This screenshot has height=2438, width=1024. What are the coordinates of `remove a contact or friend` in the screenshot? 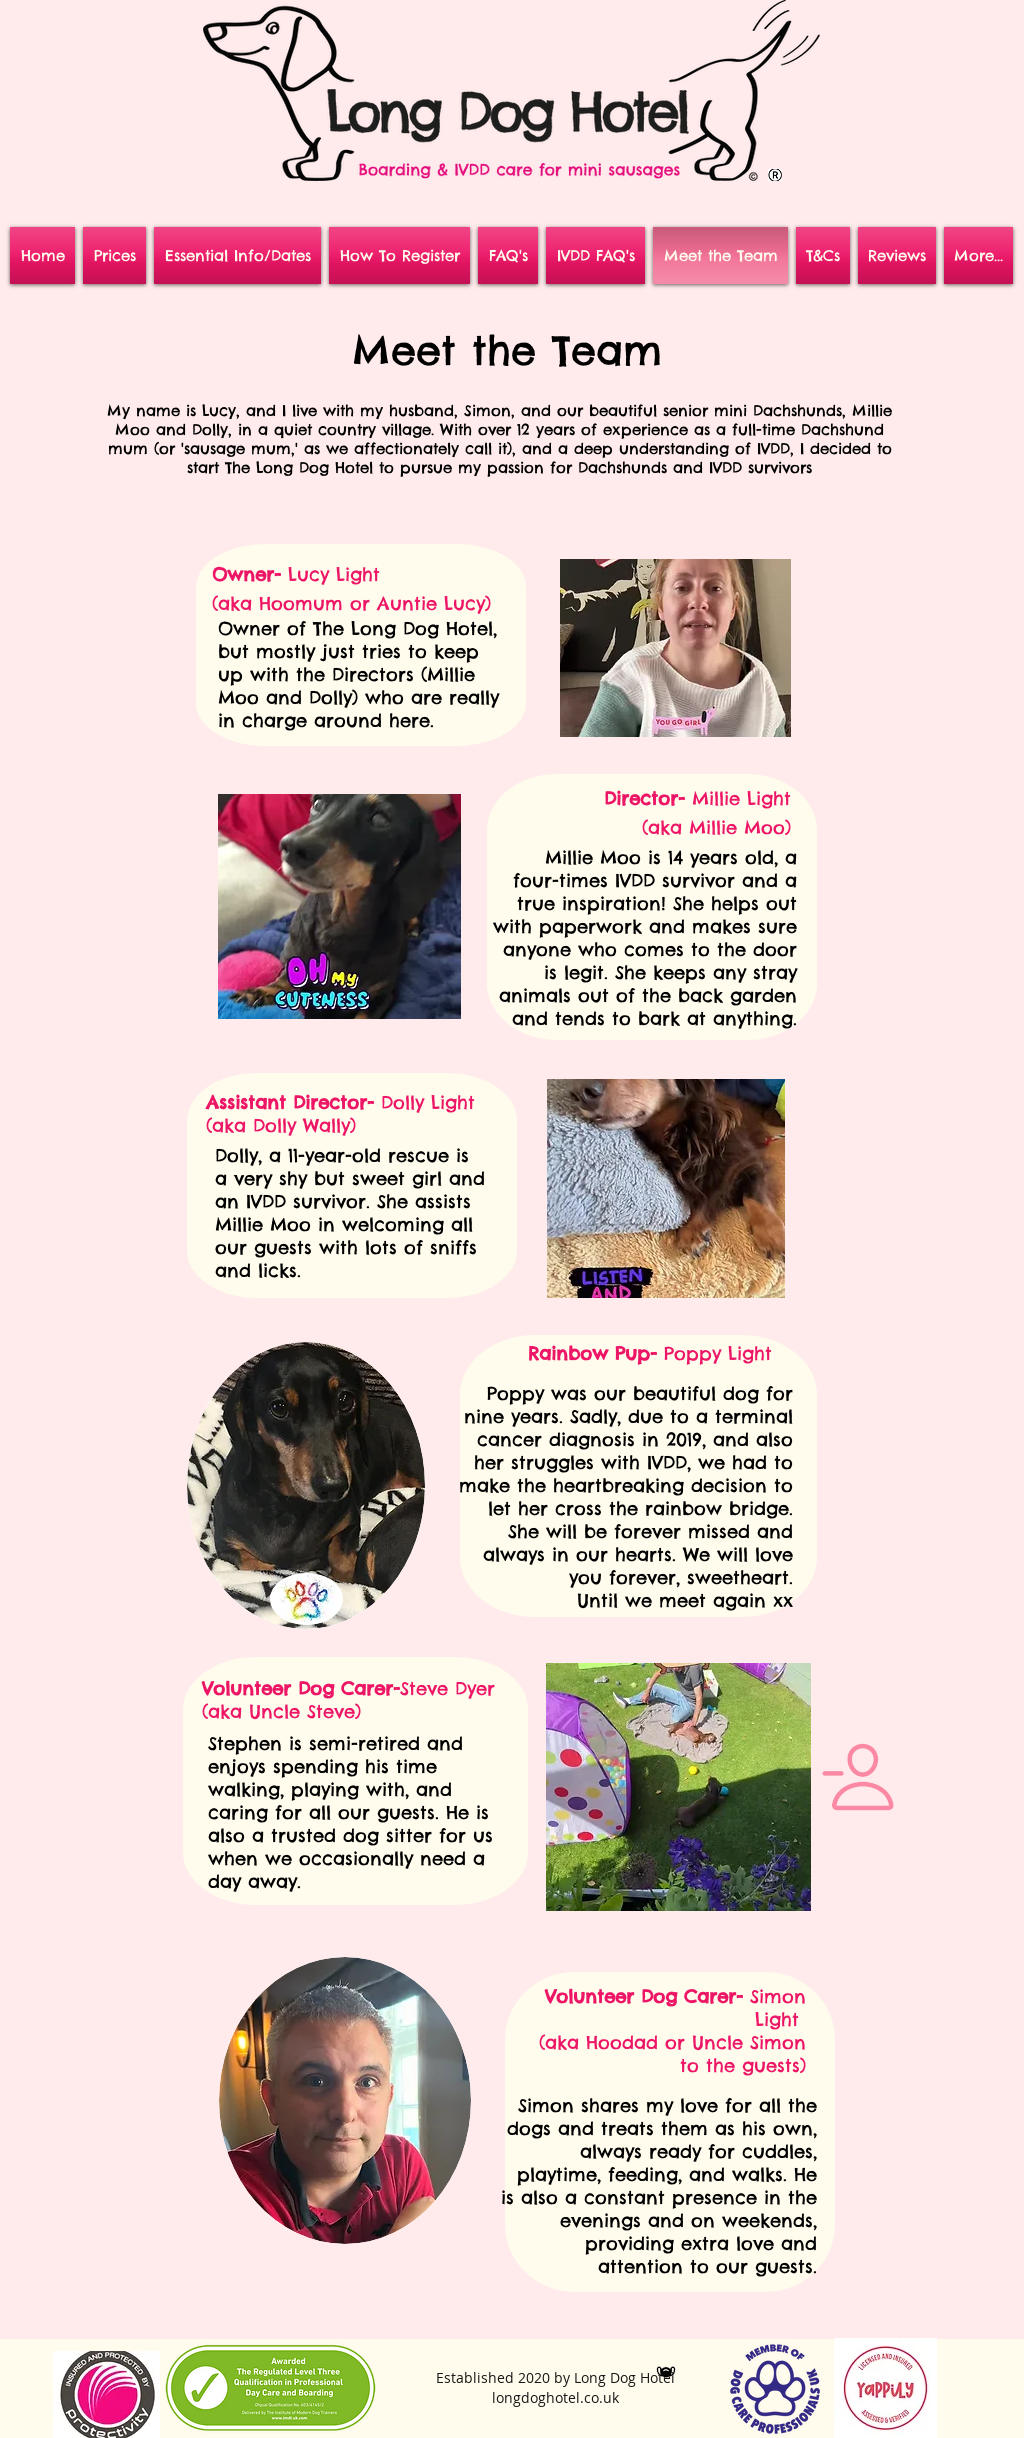 It's located at (858, 1777).